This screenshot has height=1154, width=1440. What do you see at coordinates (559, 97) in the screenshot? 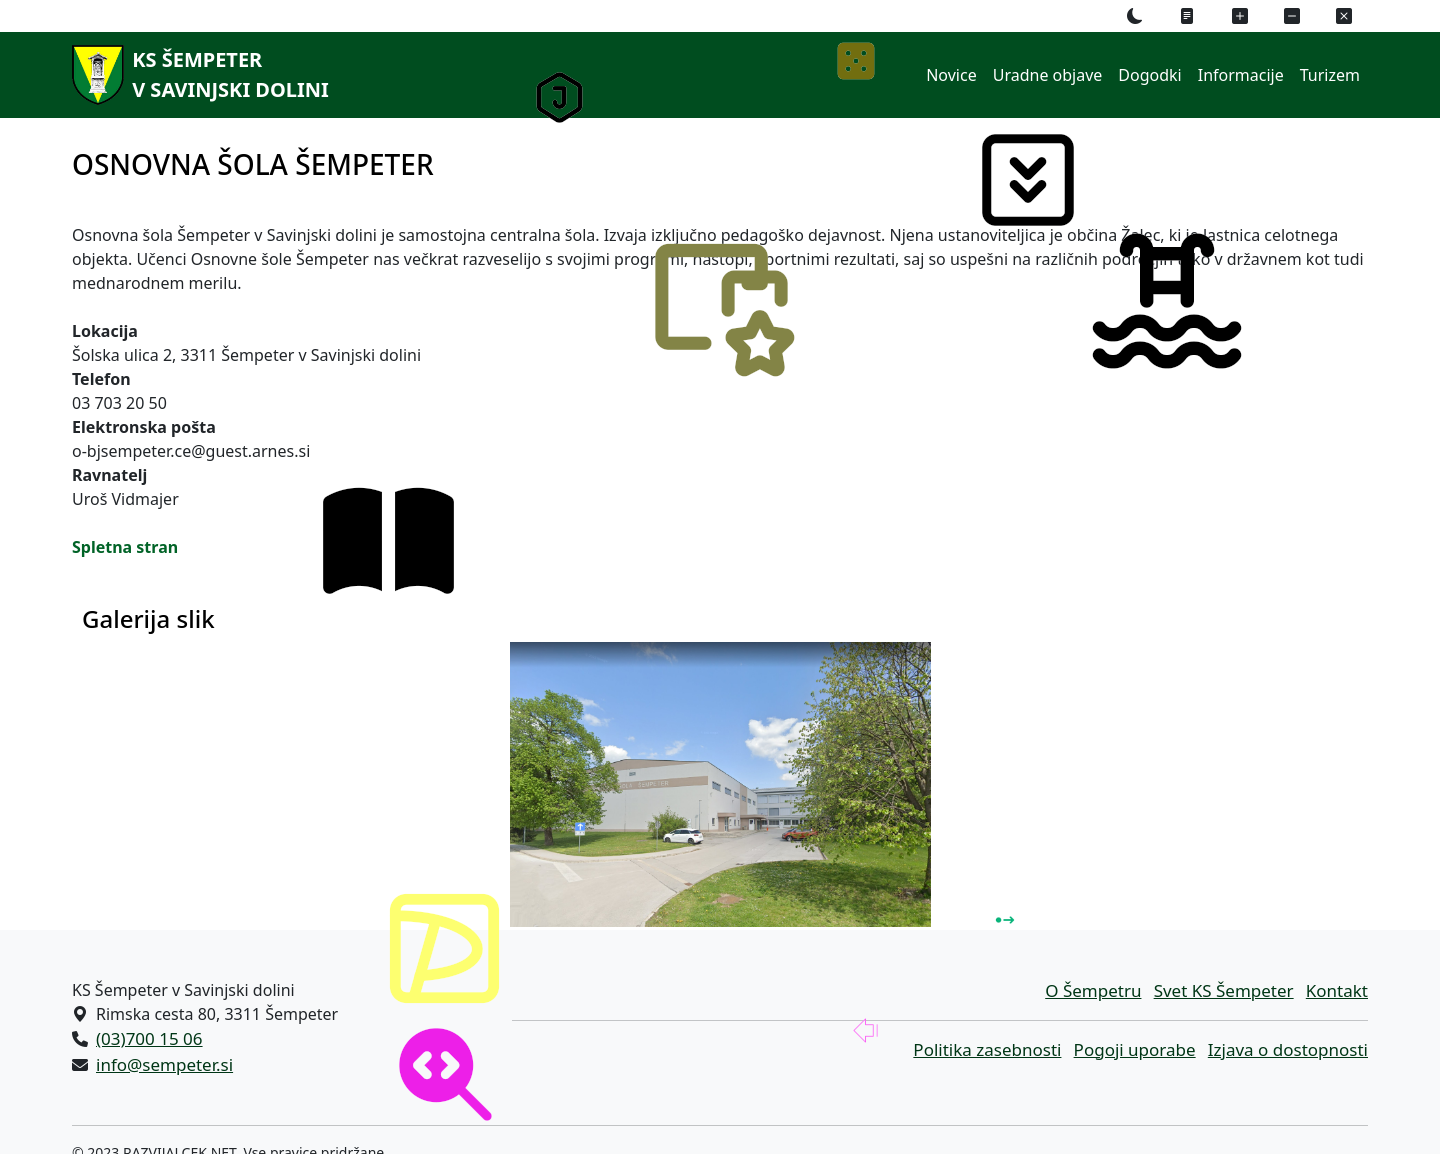
I see `app or service icon with "J" branding` at bounding box center [559, 97].